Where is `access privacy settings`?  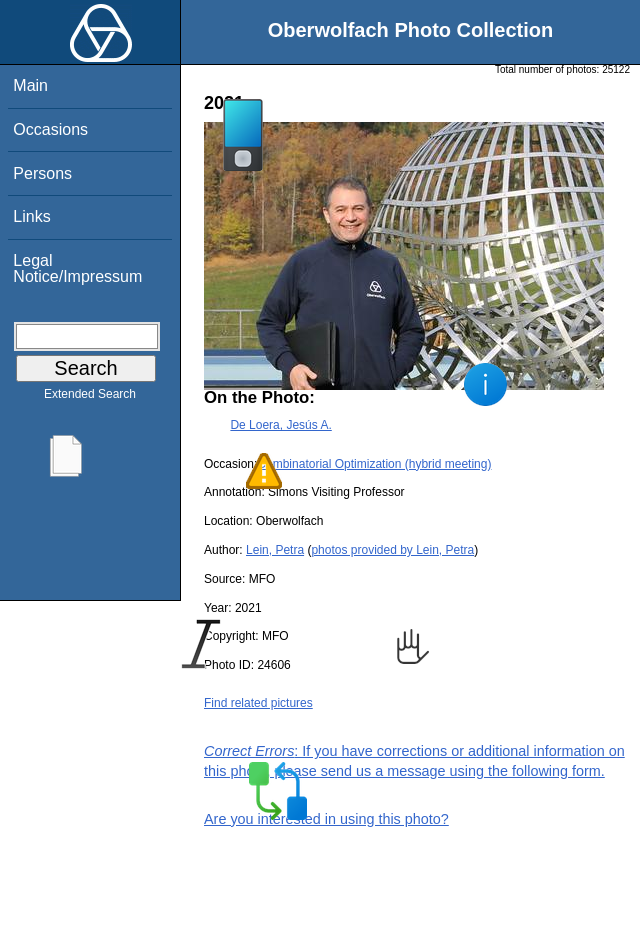
access privacy settings is located at coordinates (412, 646).